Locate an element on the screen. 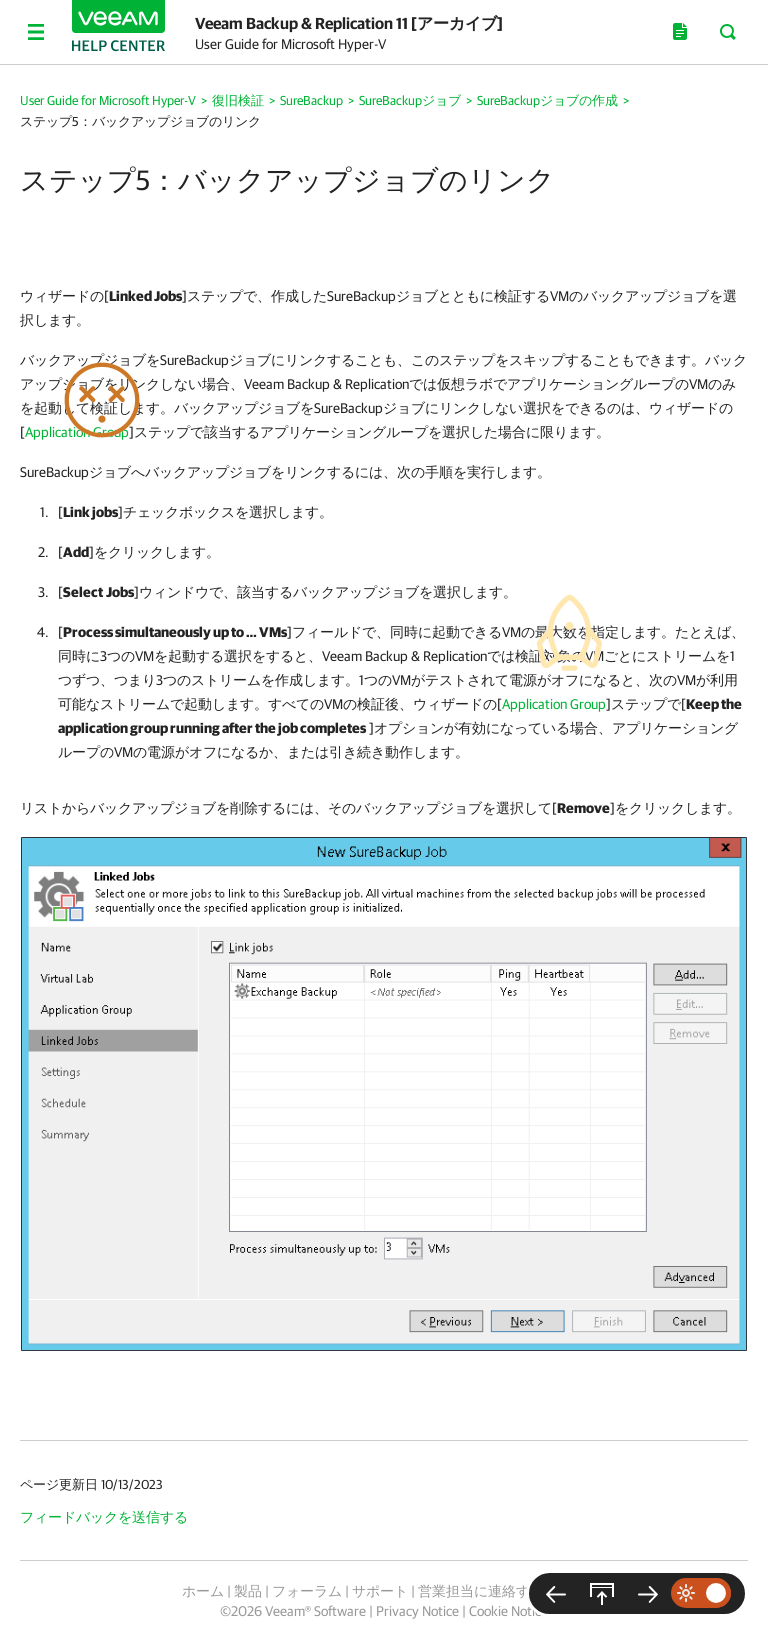 The width and height of the screenshot is (768, 1637). launch or deploy an application is located at coordinates (569, 635).